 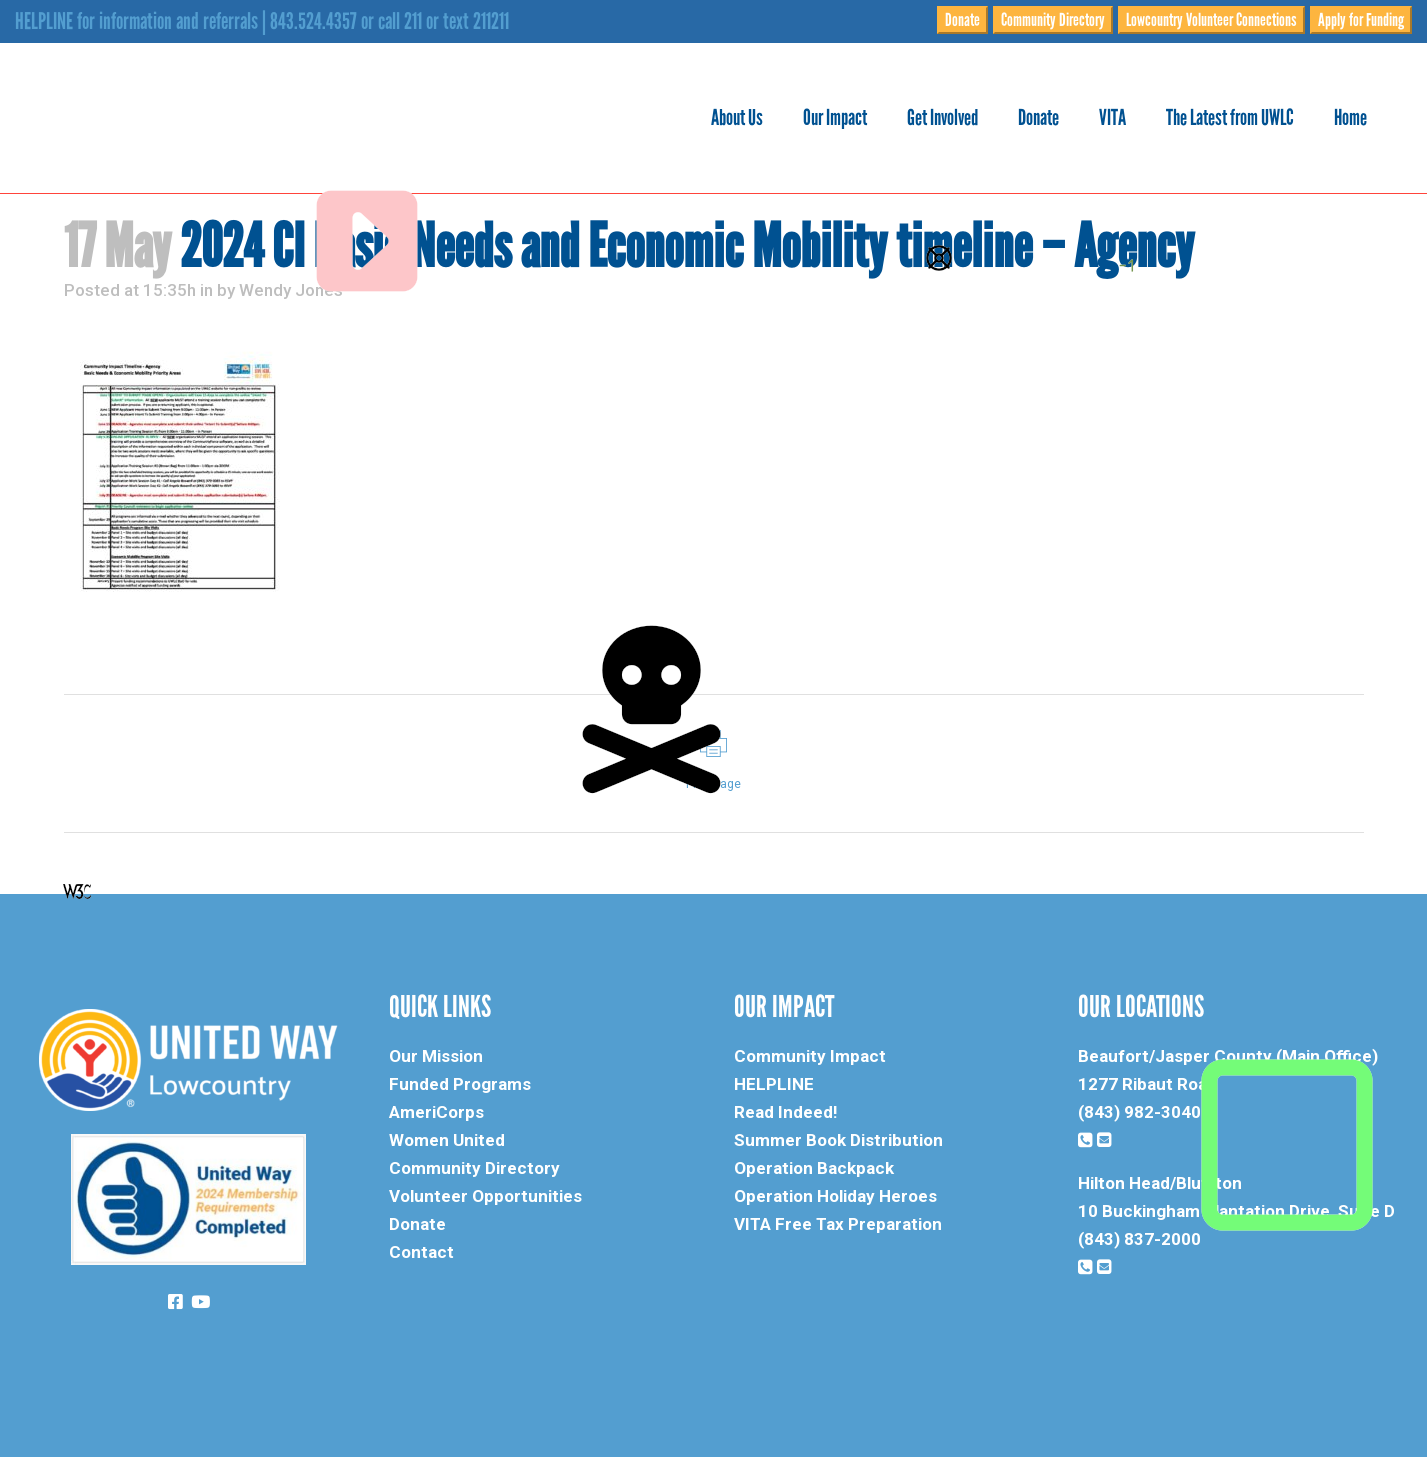 I want to click on select or deselect an item, so click(x=1287, y=1145).